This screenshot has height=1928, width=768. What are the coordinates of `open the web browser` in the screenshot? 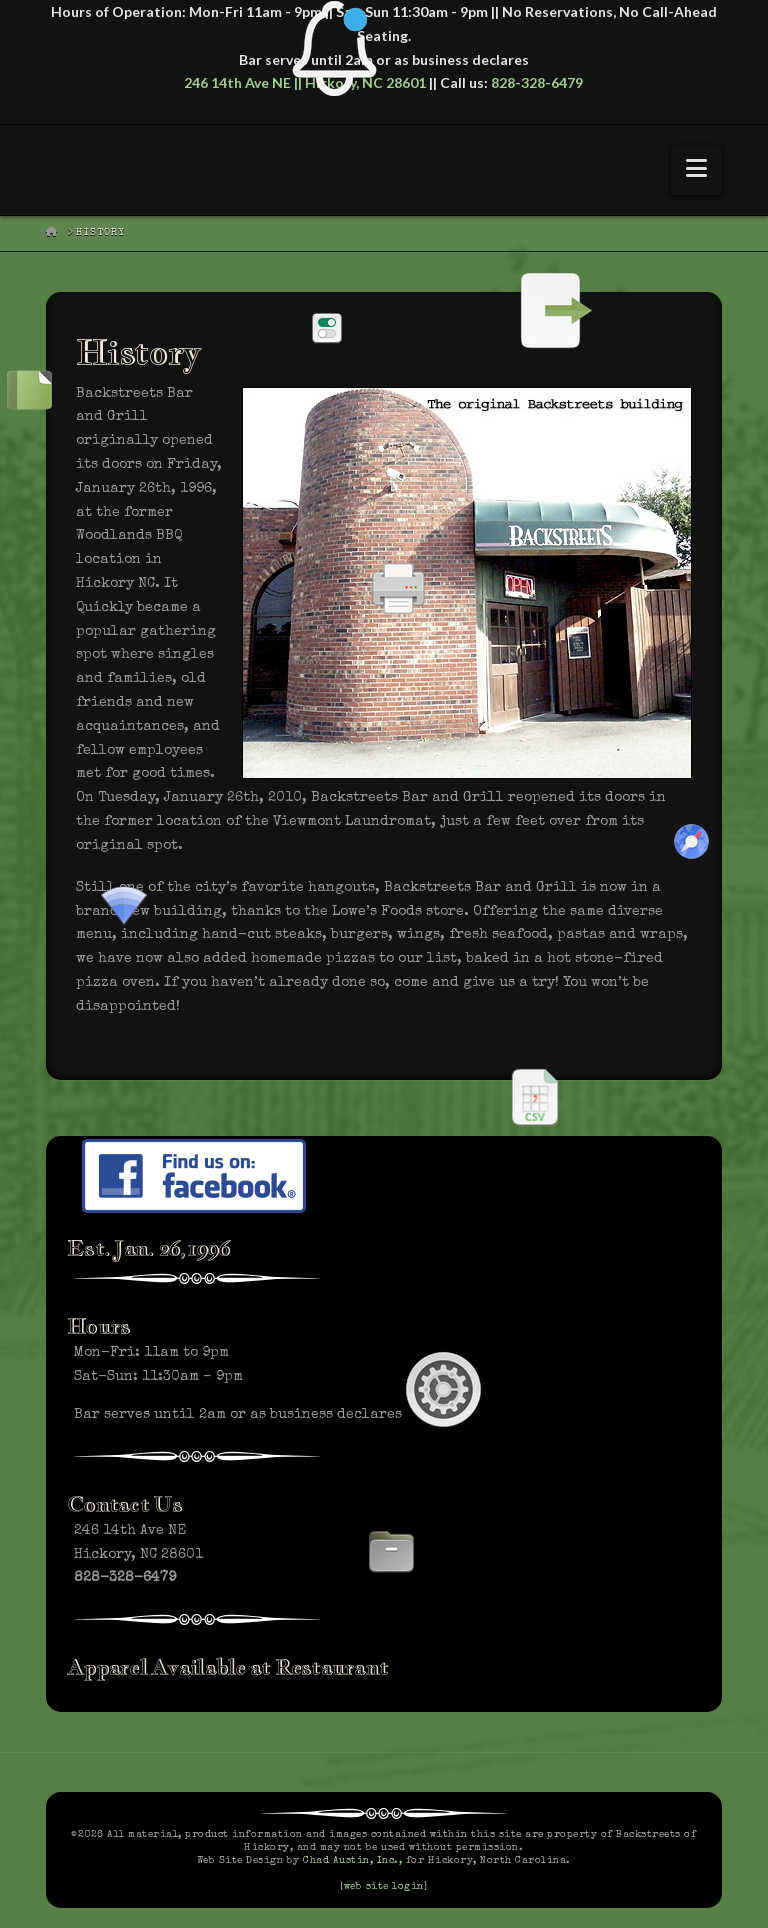 It's located at (691, 841).